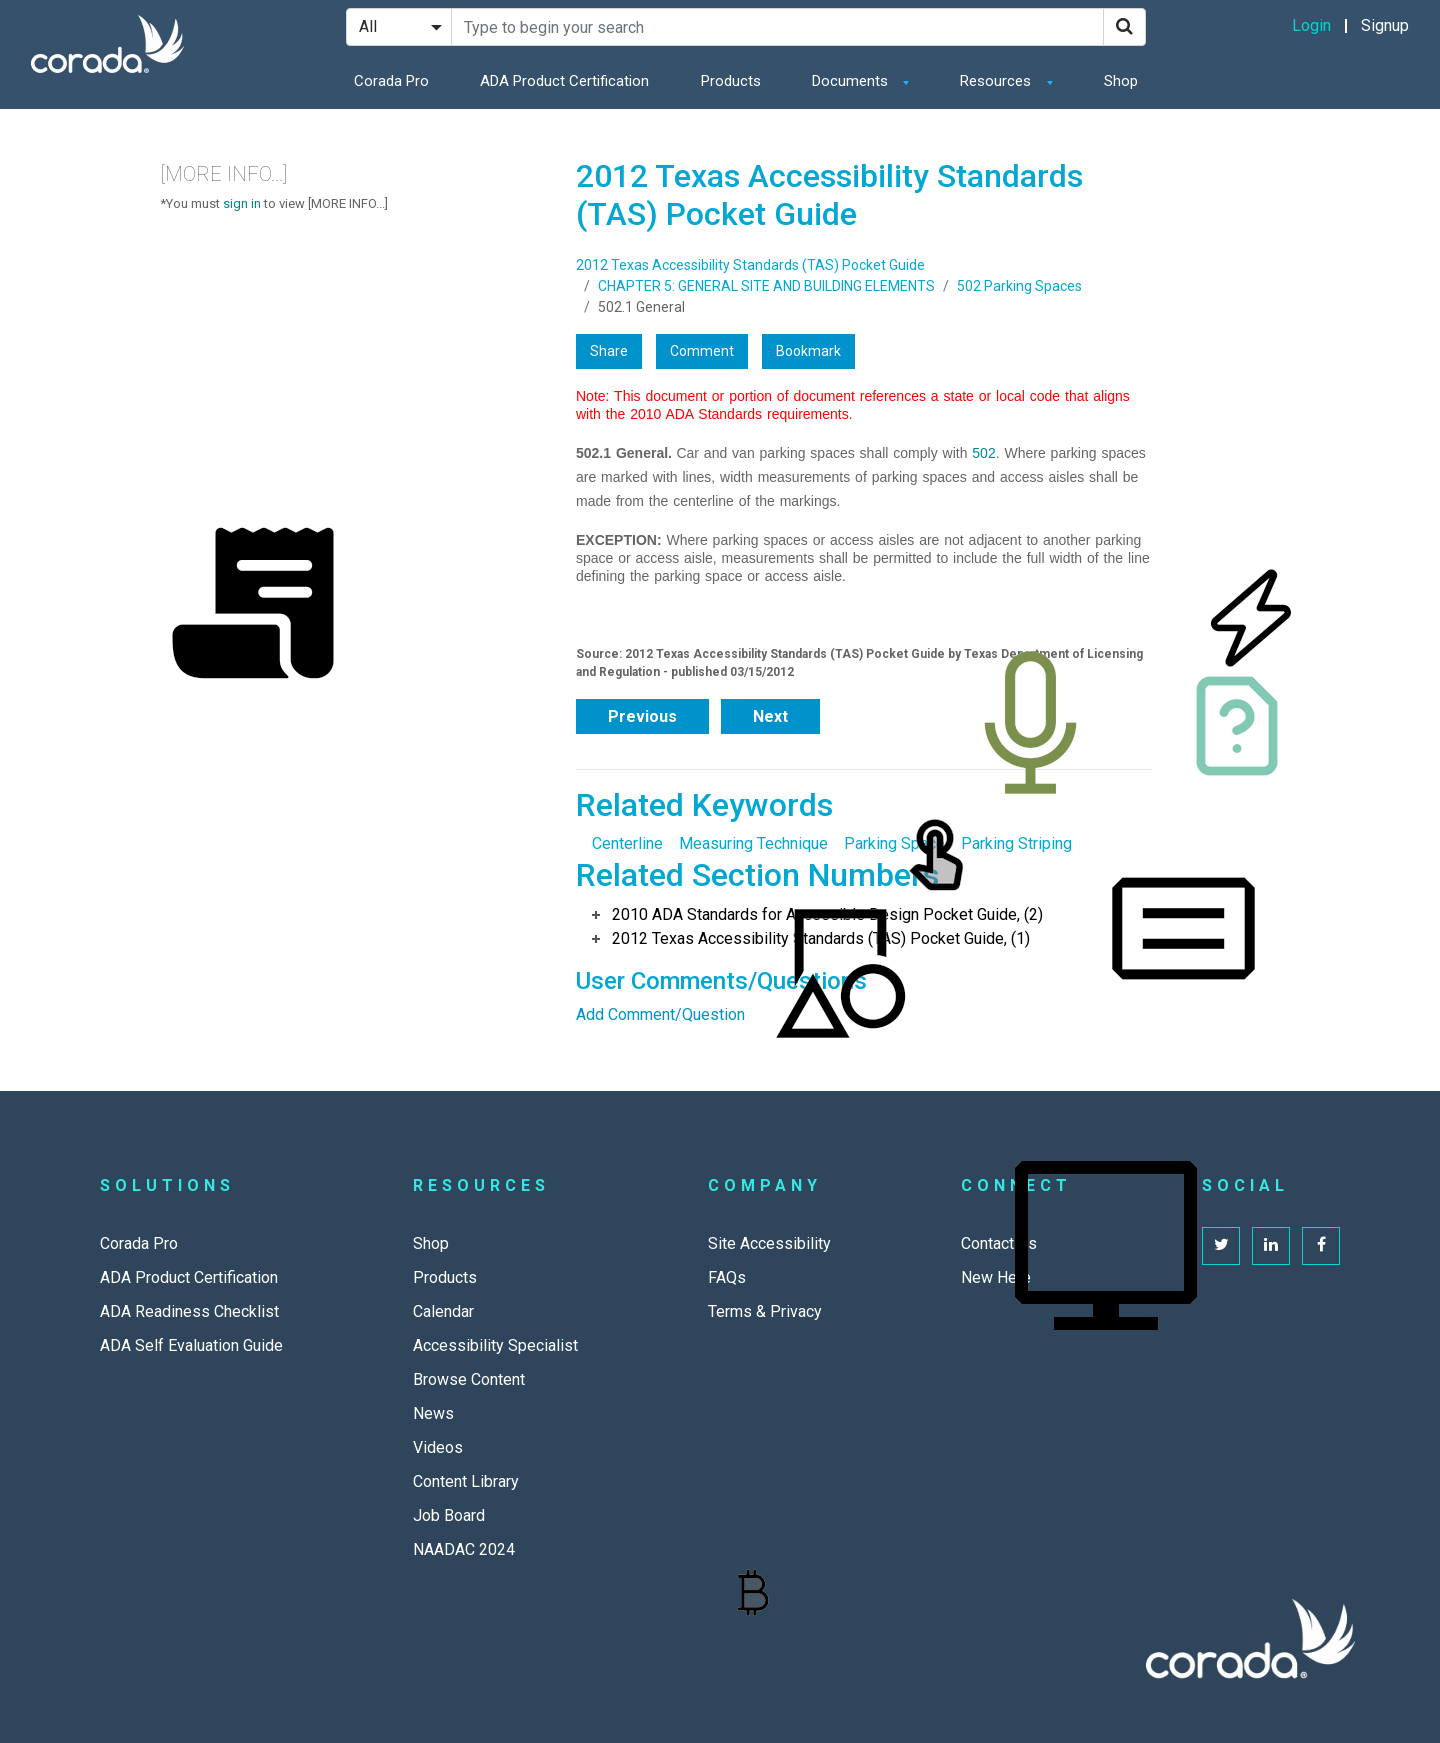 This screenshot has width=1440, height=1743. I want to click on indicates a constant value in code, so click(1183, 928).